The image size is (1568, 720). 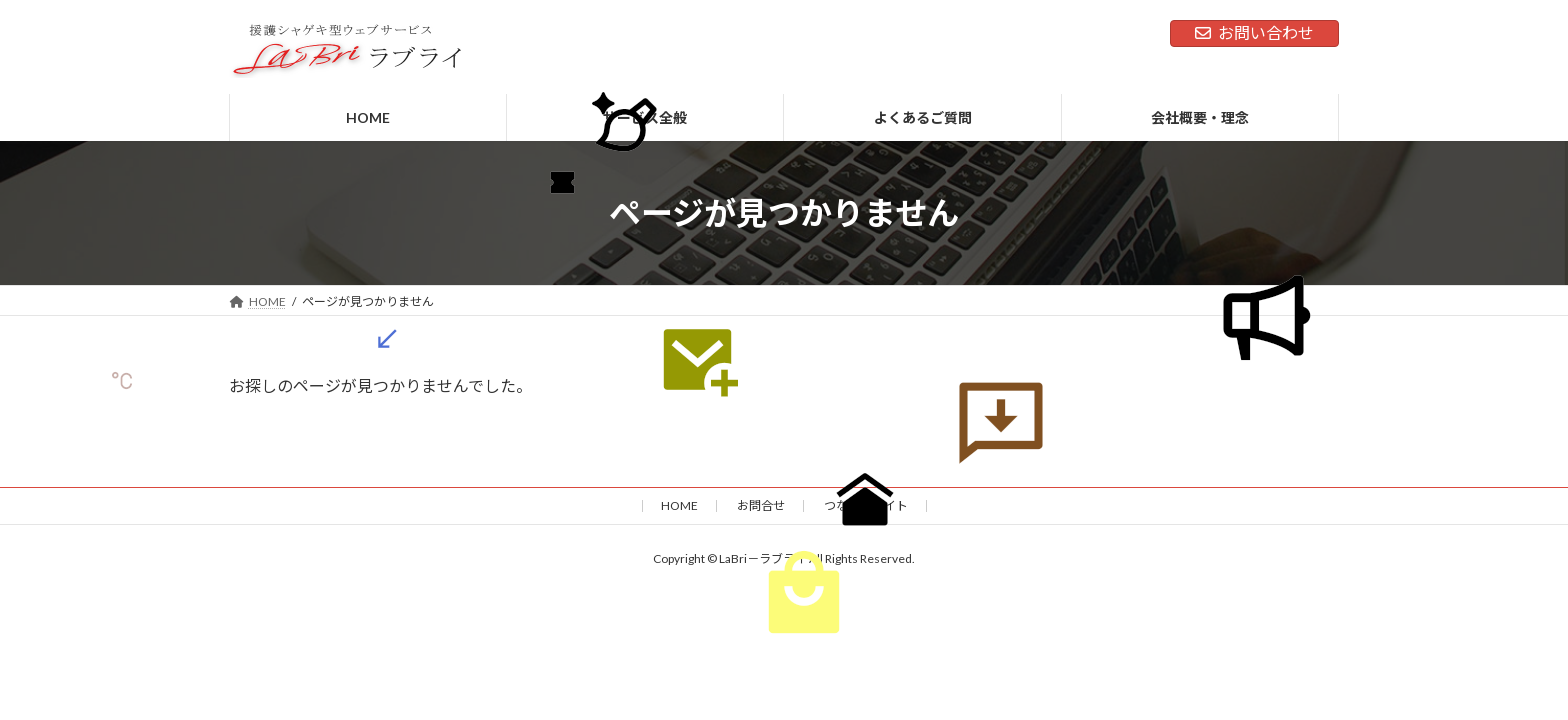 I want to click on indicates temperature displayed in celsius, so click(x=122, y=380).